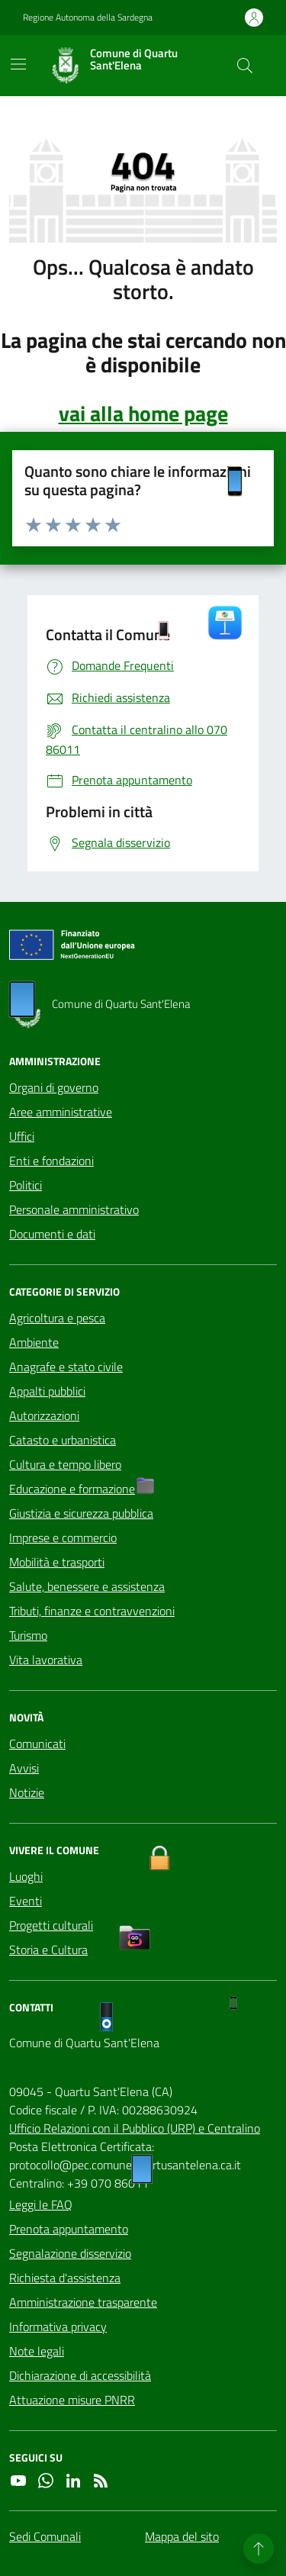 This screenshot has height=2576, width=286. I want to click on iPad Air device icon, so click(142, 2169).